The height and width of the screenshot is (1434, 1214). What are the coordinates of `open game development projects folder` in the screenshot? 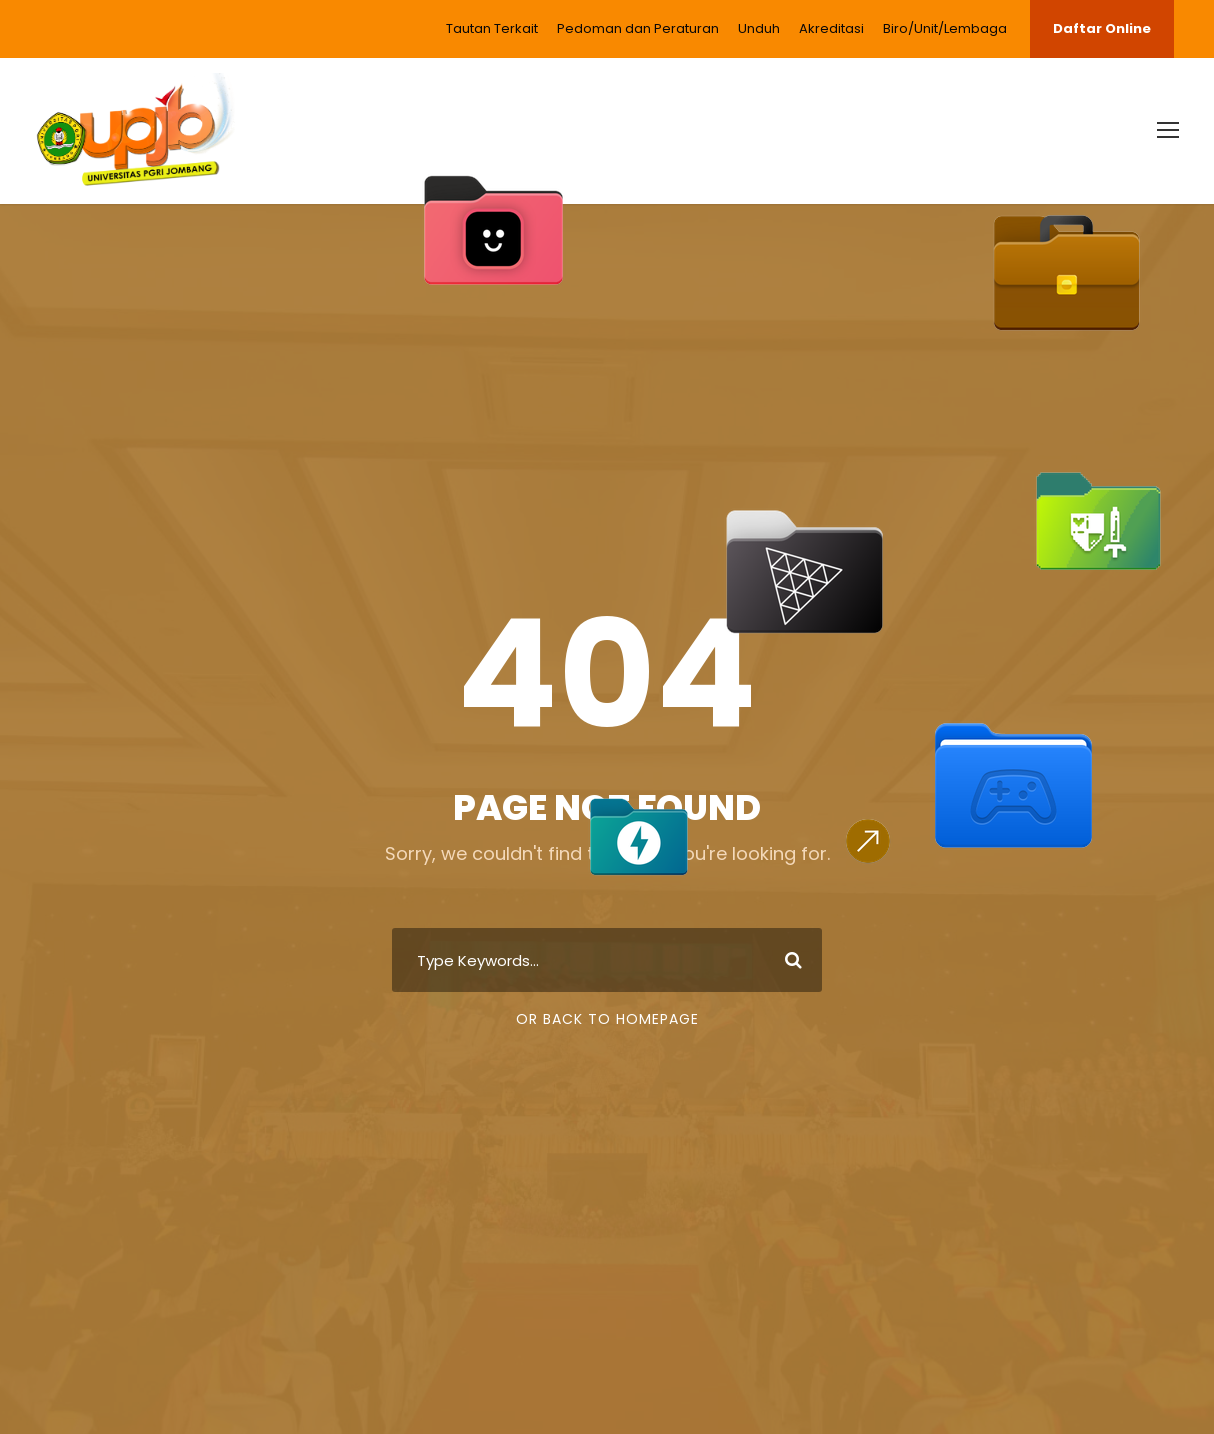 It's located at (1098, 524).